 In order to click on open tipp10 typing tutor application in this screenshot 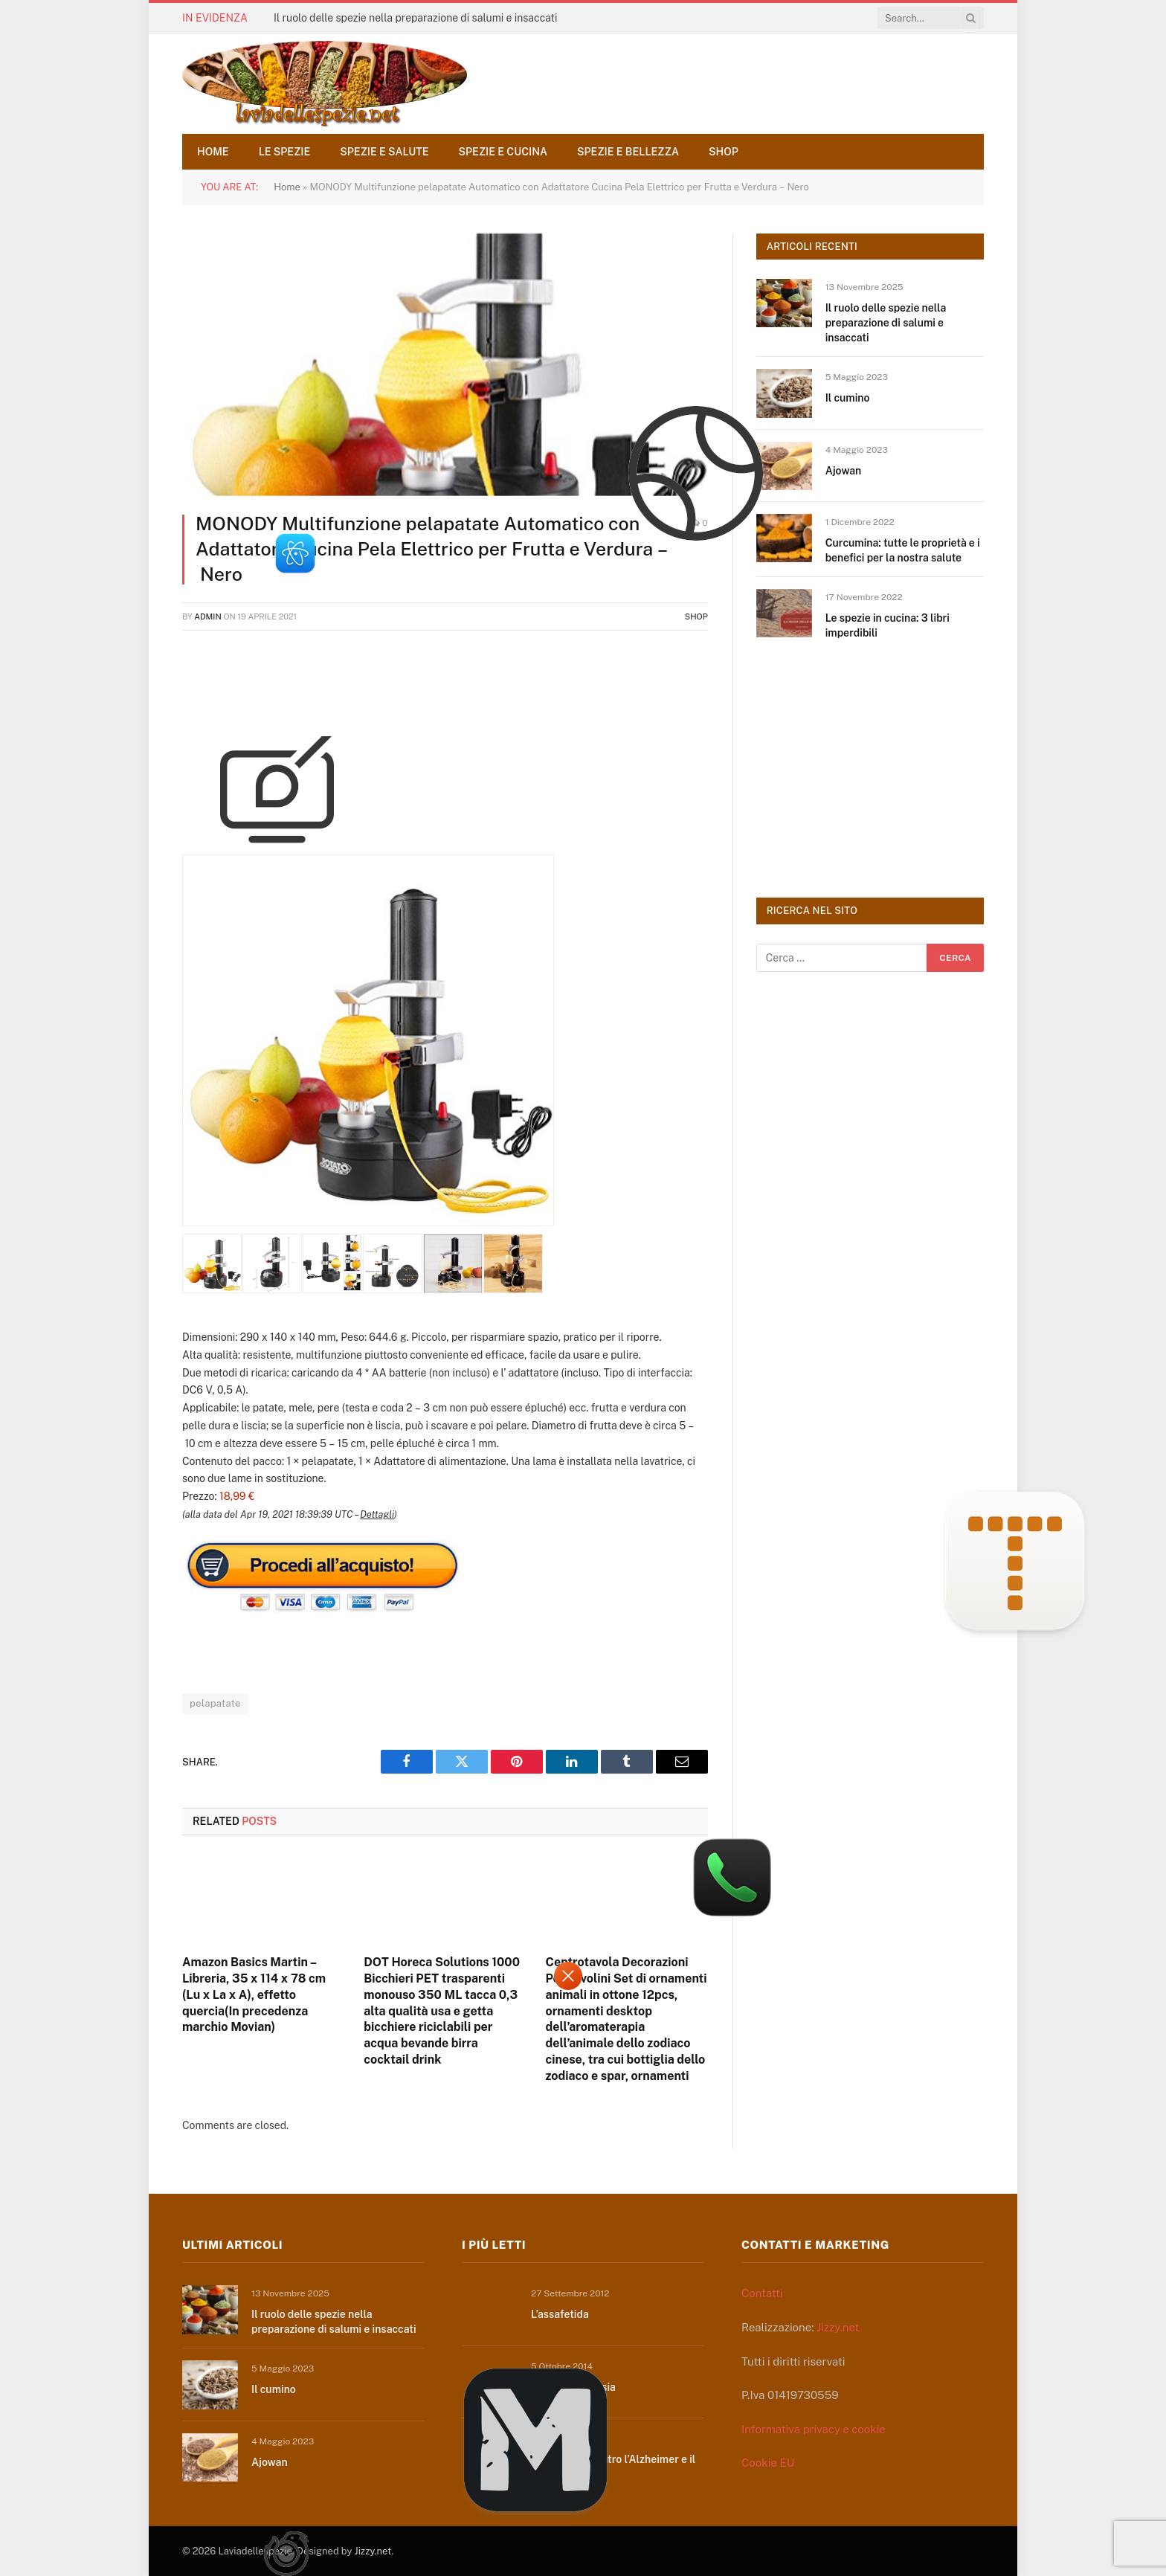, I will do `click(1015, 1561)`.